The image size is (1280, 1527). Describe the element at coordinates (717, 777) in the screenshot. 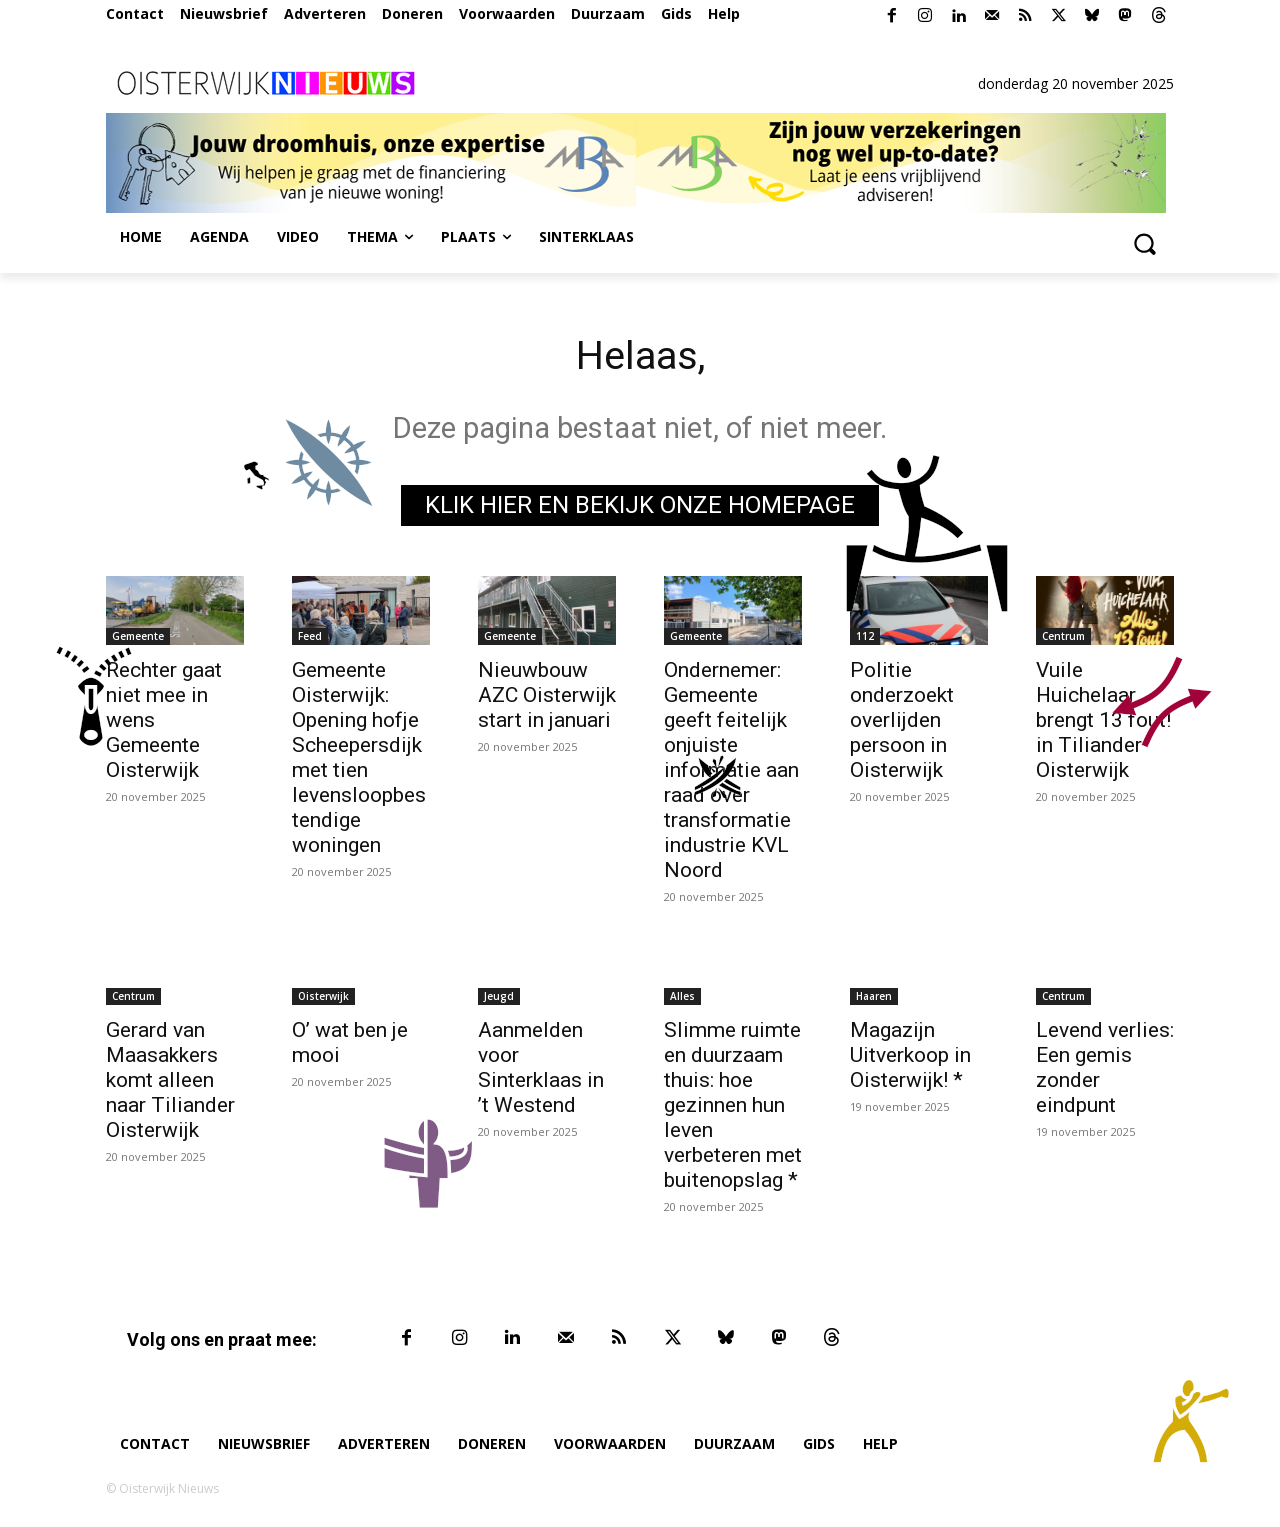

I see `initiate combat or battle mode` at that location.